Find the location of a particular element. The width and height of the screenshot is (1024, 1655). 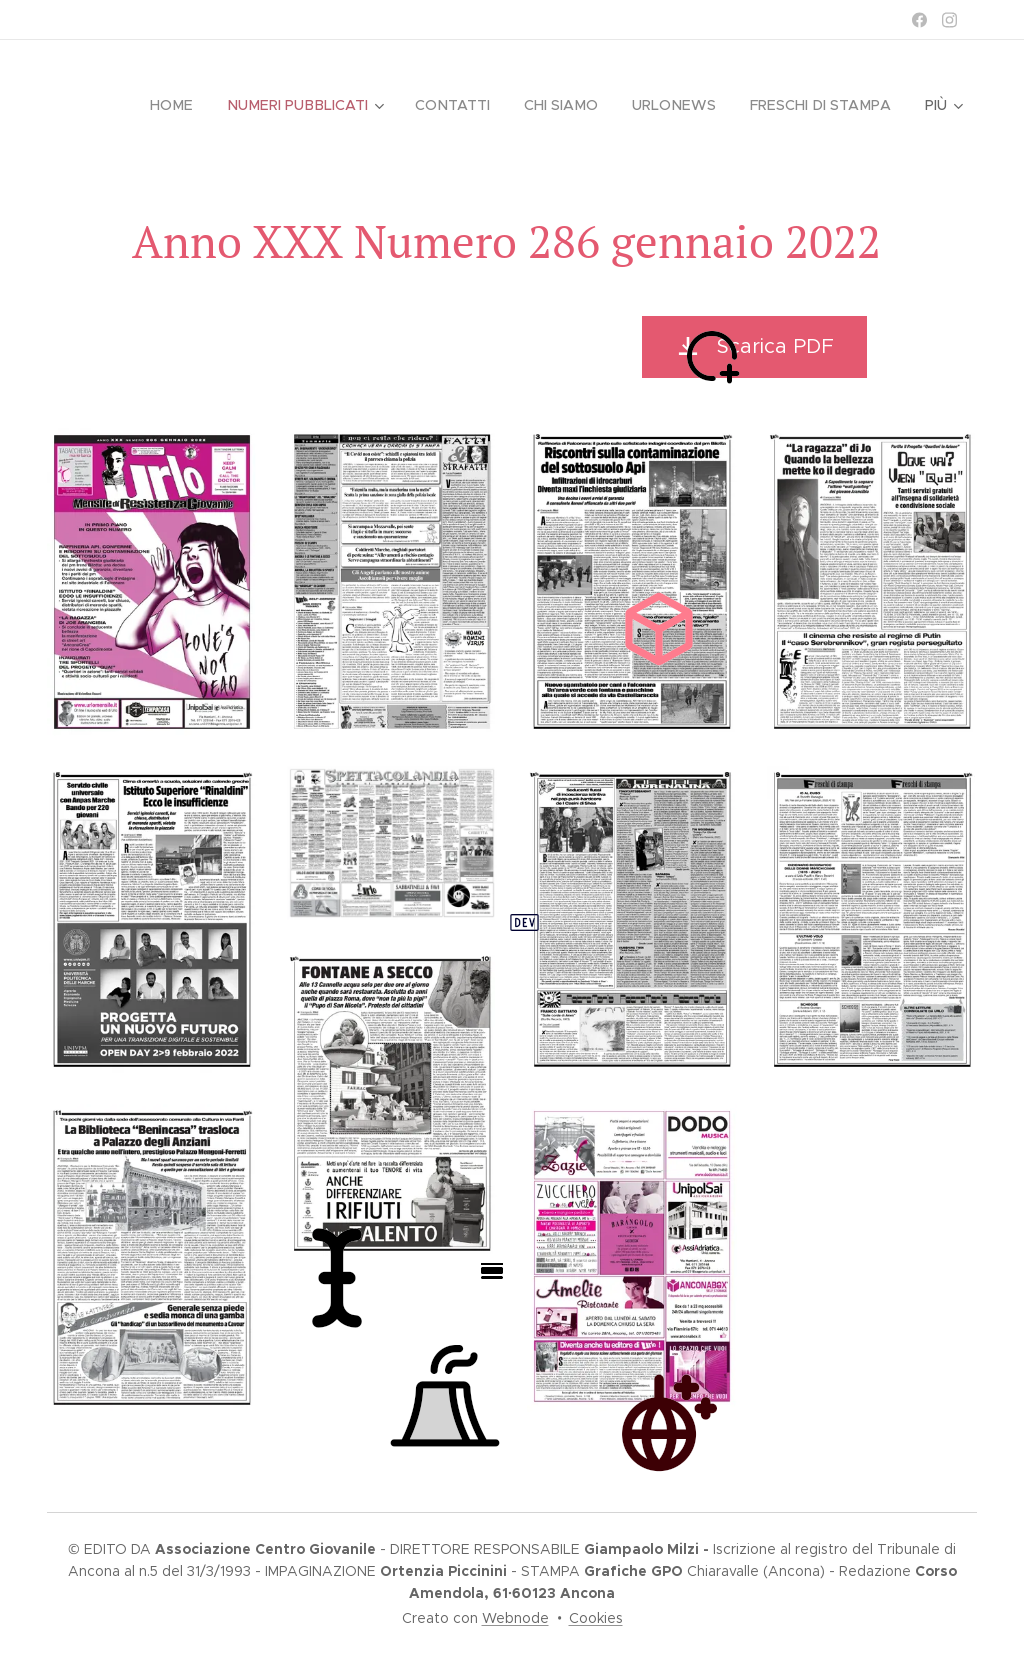

visit the DEV Community platform is located at coordinates (524, 922).